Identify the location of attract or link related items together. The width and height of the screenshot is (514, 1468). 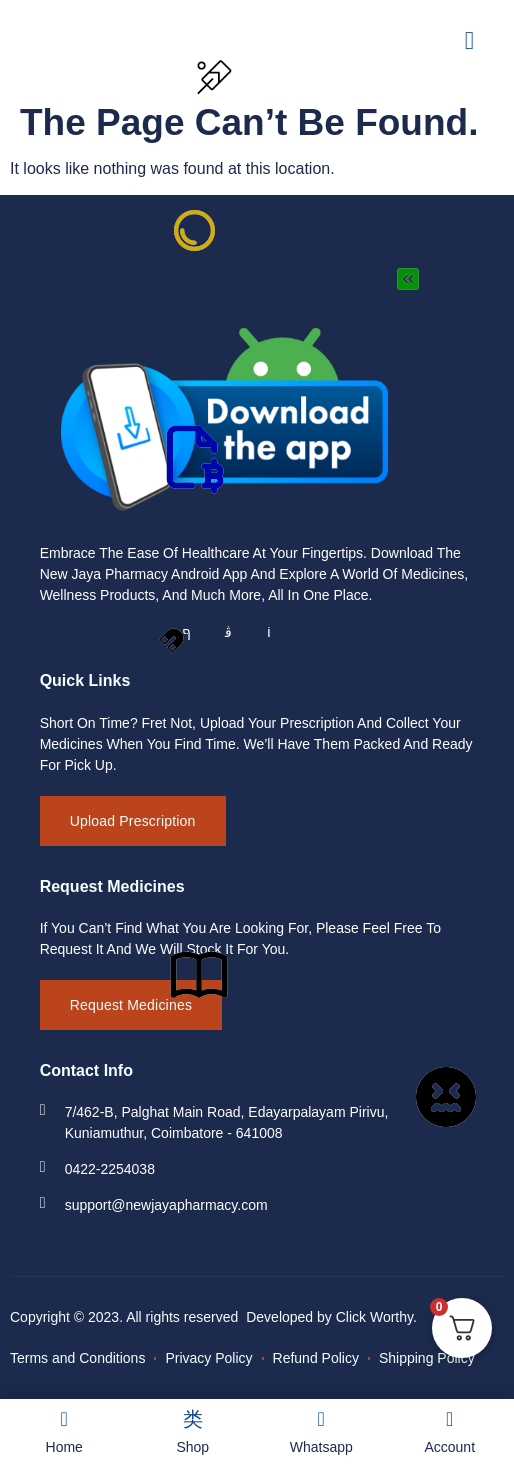
(172, 640).